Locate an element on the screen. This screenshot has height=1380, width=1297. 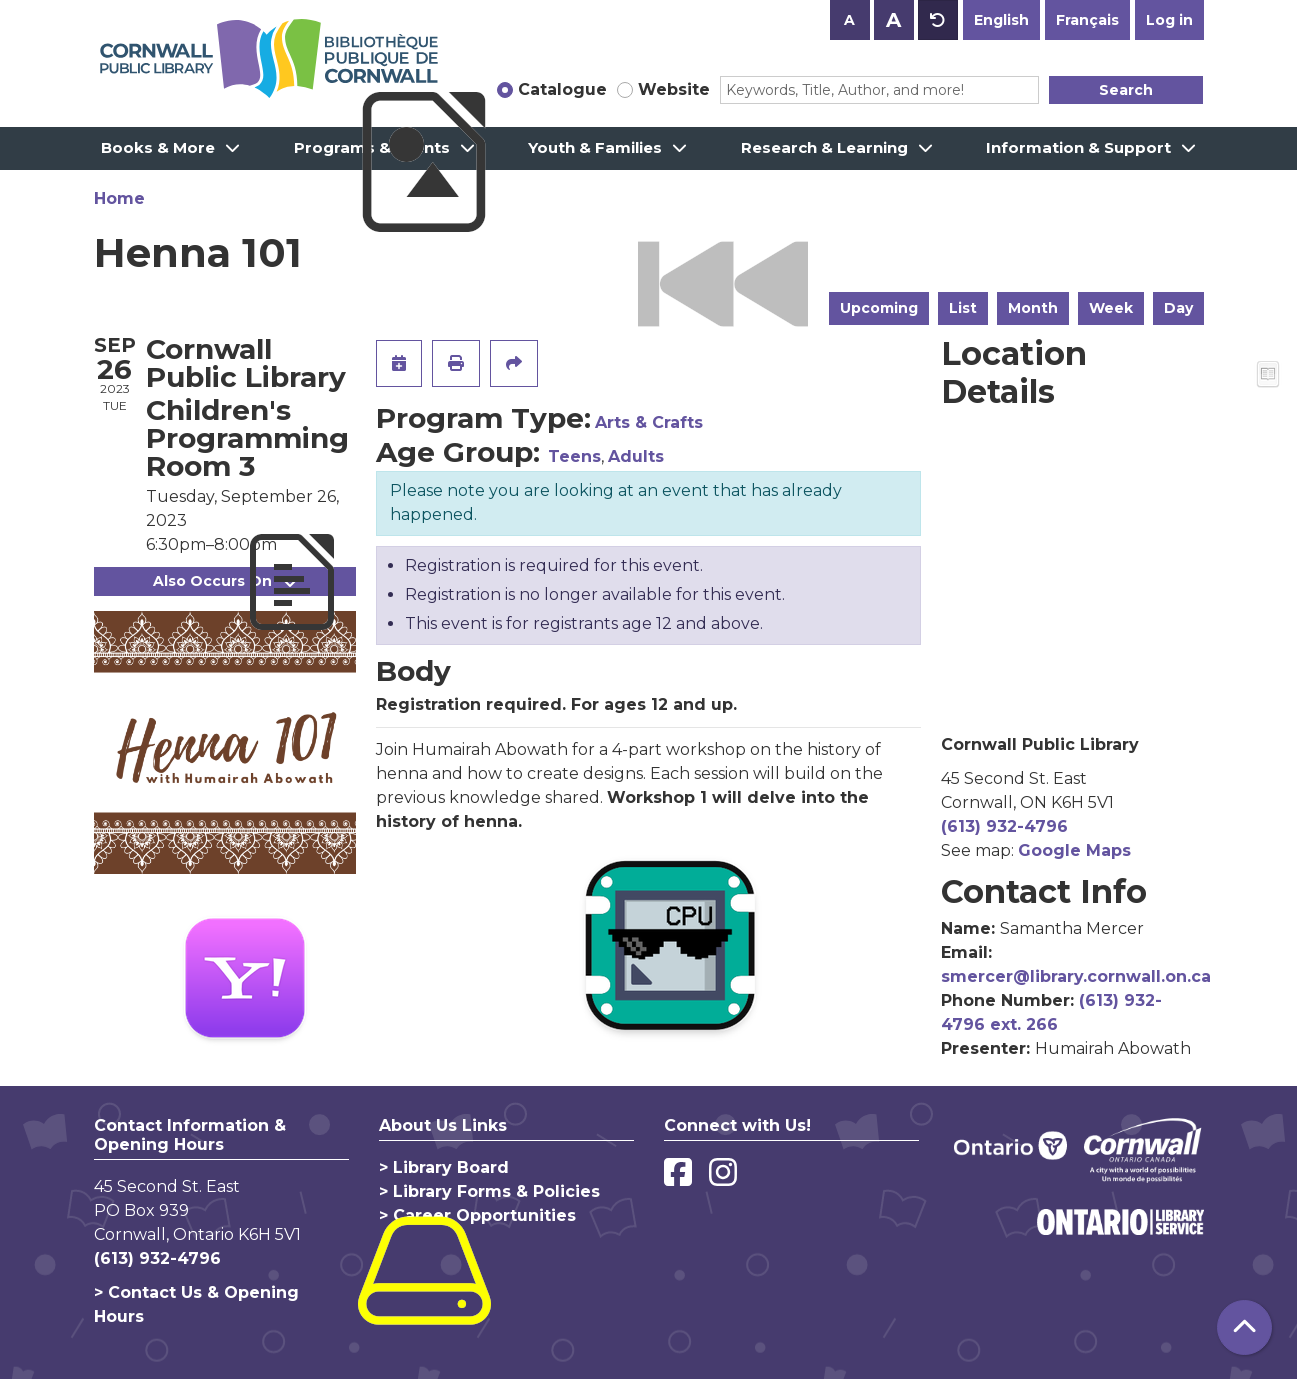
open Yahoo web app is located at coordinates (245, 978).